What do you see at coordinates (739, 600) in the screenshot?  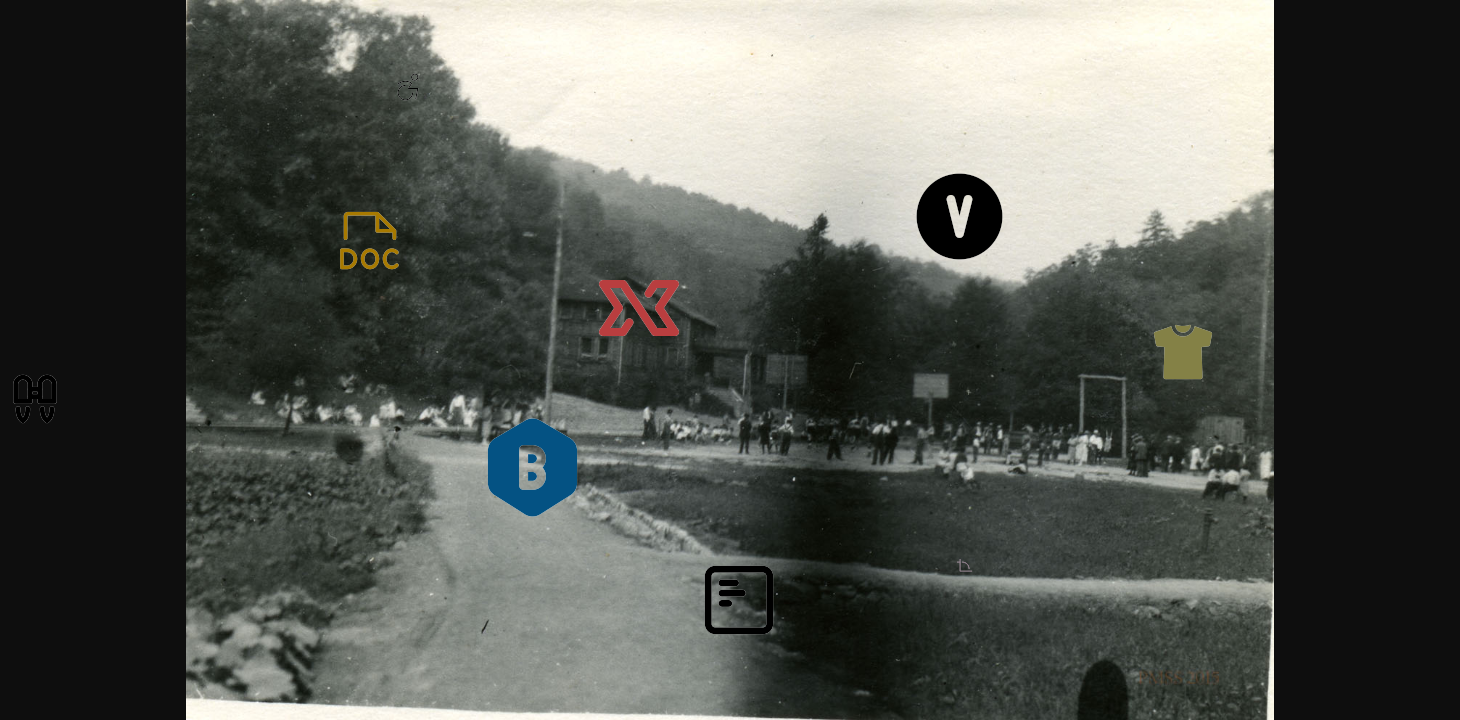 I see `align content to top-left of container` at bounding box center [739, 600].